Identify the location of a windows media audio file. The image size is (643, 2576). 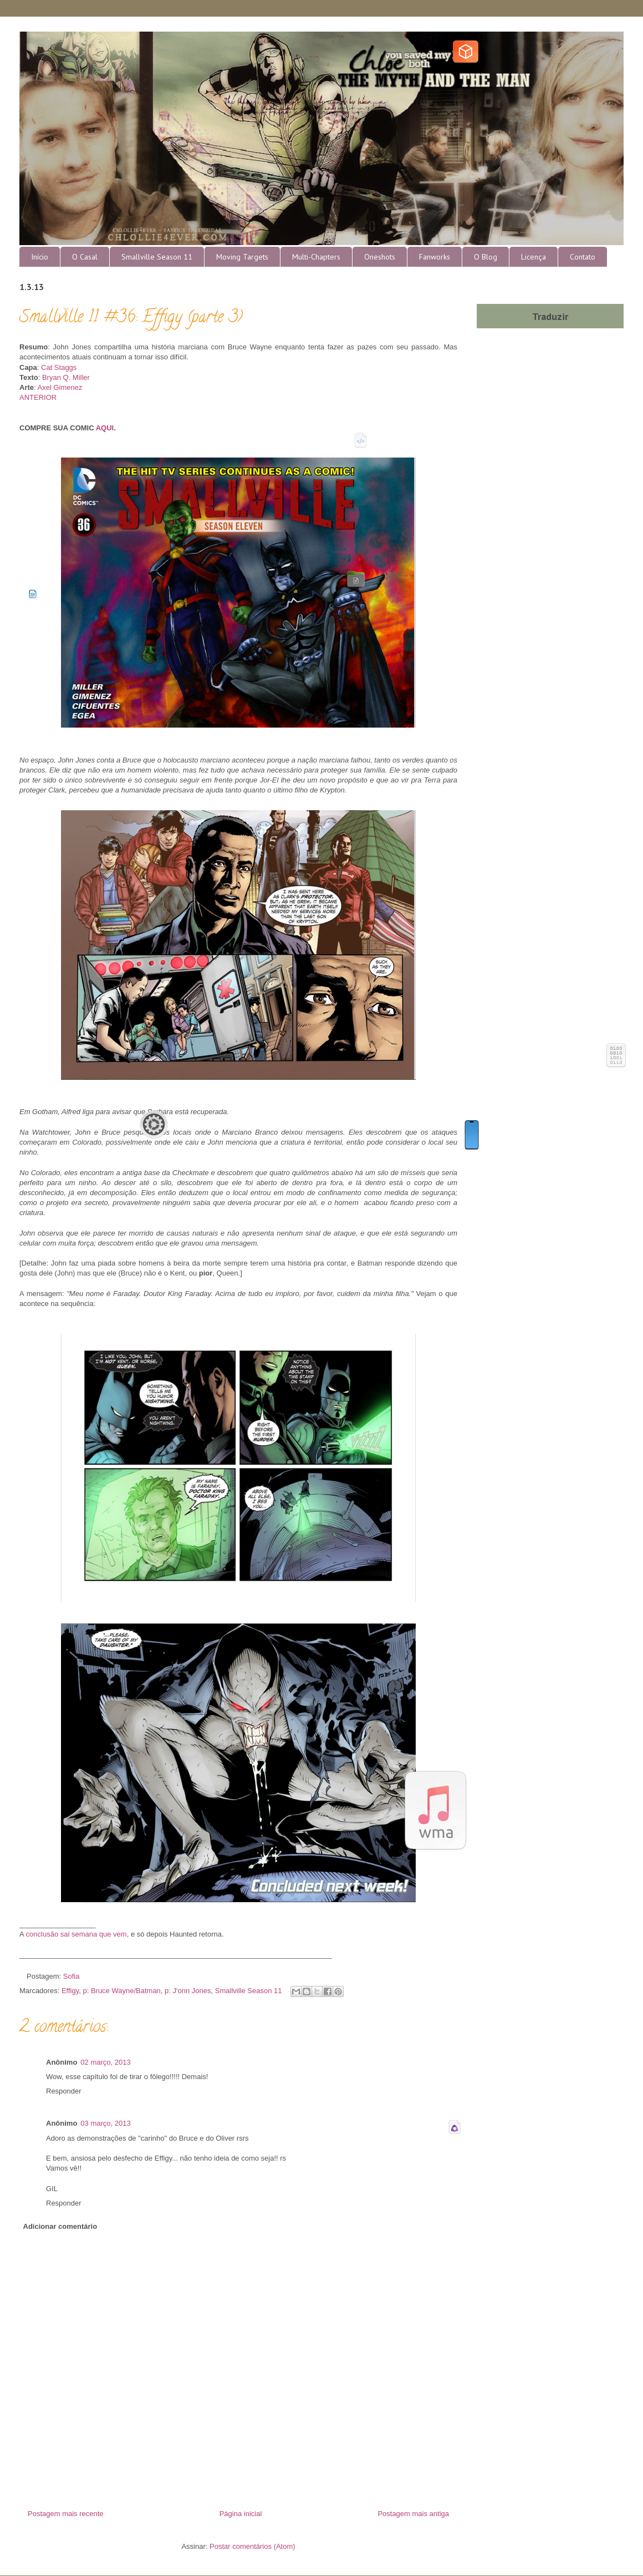
(435, 1810).